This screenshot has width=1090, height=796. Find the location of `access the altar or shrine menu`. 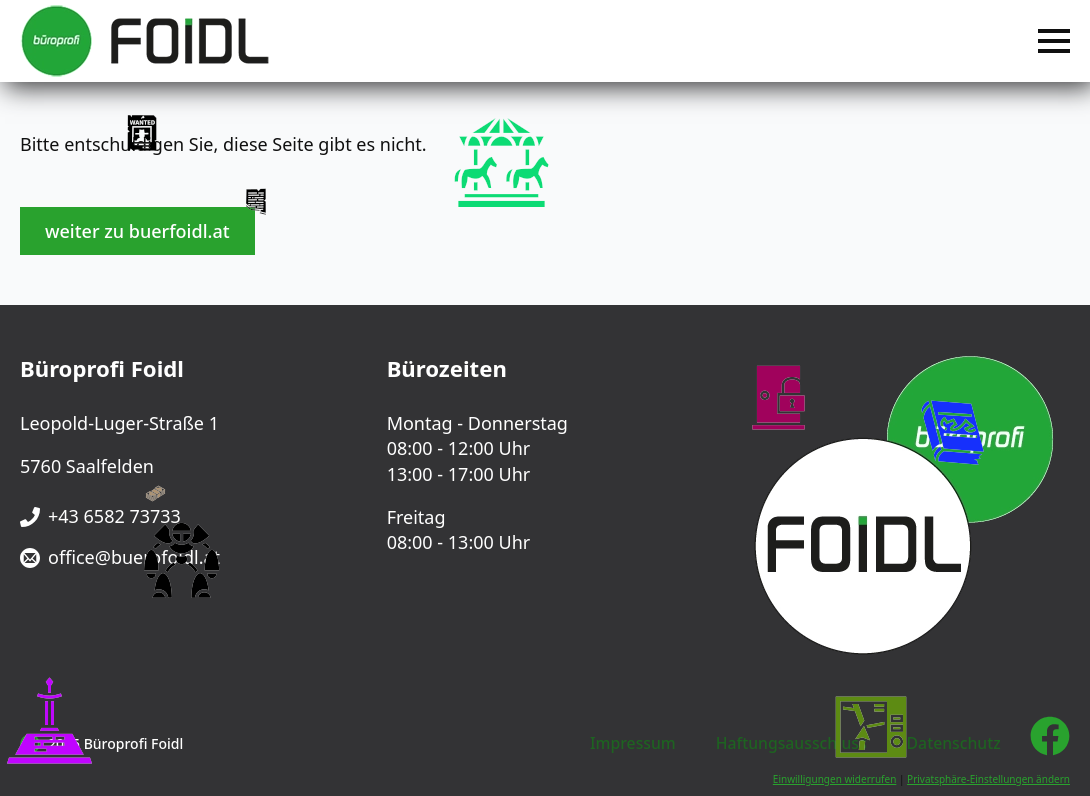

access the altar or shrine menu is located at coordinates (49, 720).